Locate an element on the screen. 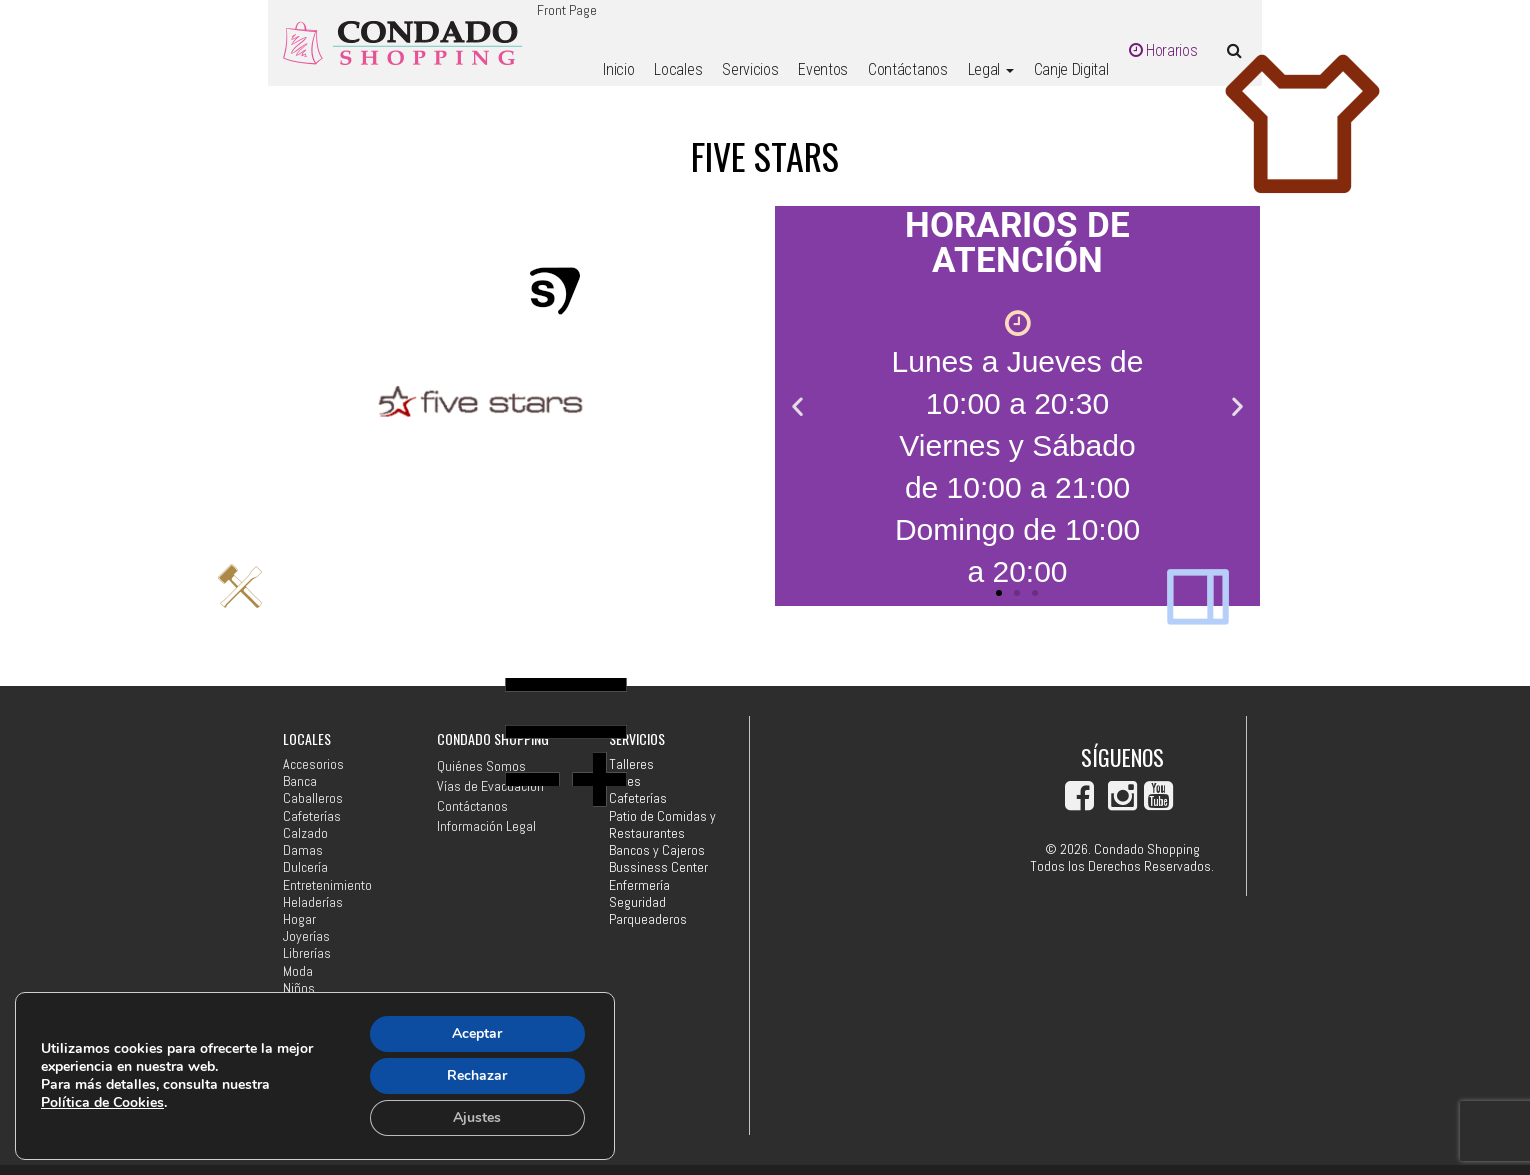 The width and height of the screenshot is (1530, 1175). switch to right sidebar layout is located at coordinates (1198, 597).